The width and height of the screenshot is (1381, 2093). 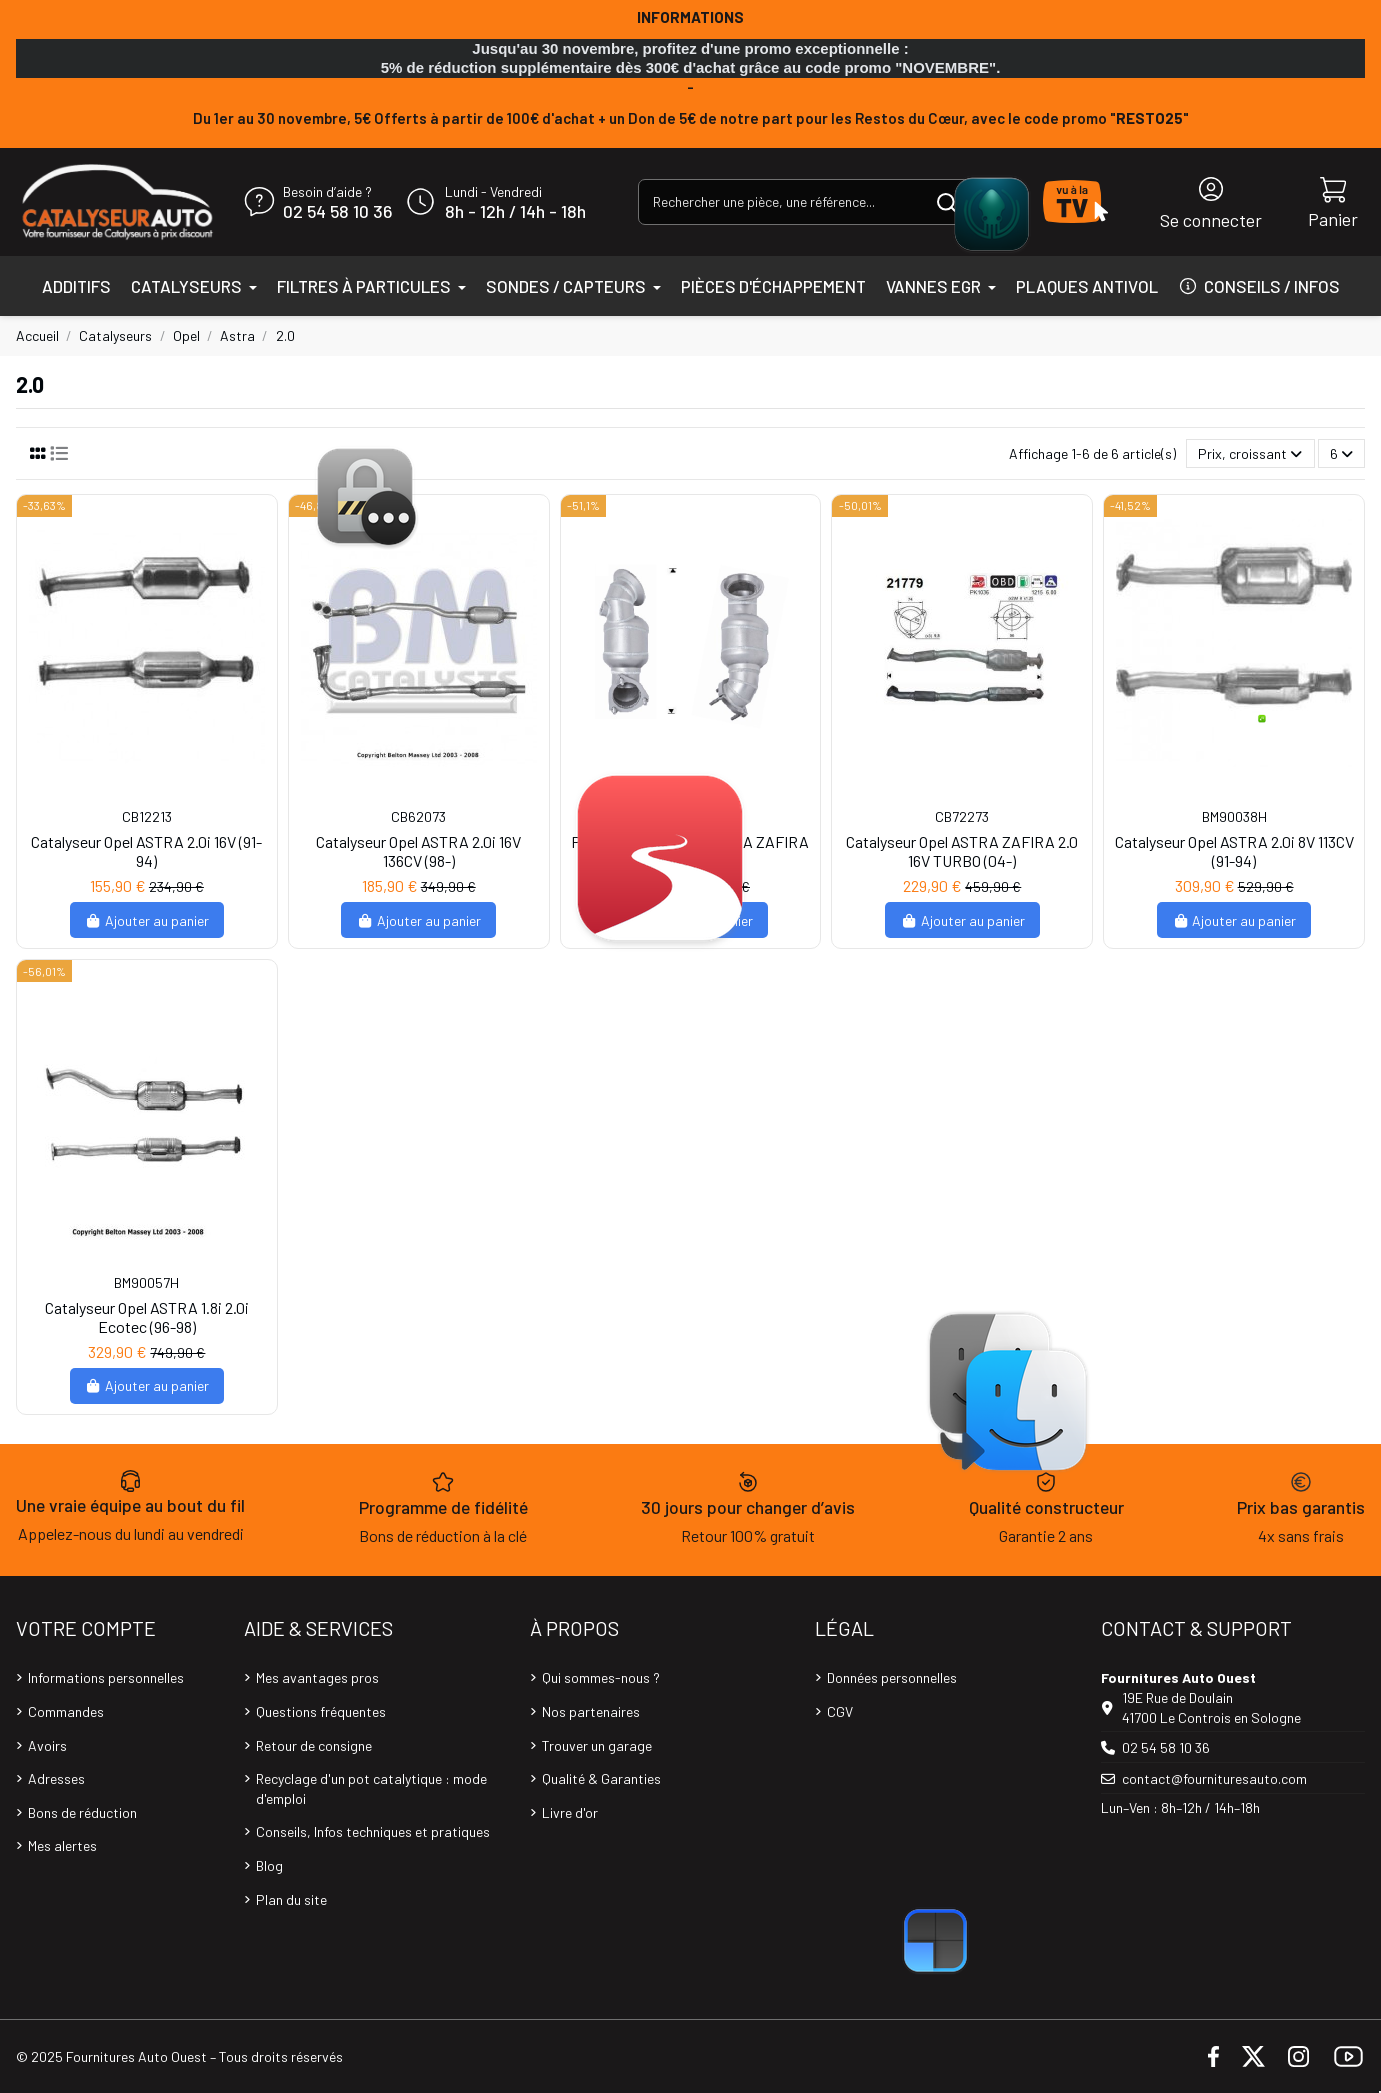 What do you see at coordinates (992, 214) in the screenshot?
I see `open gitkraken git client` at bounding box center [992, 214].